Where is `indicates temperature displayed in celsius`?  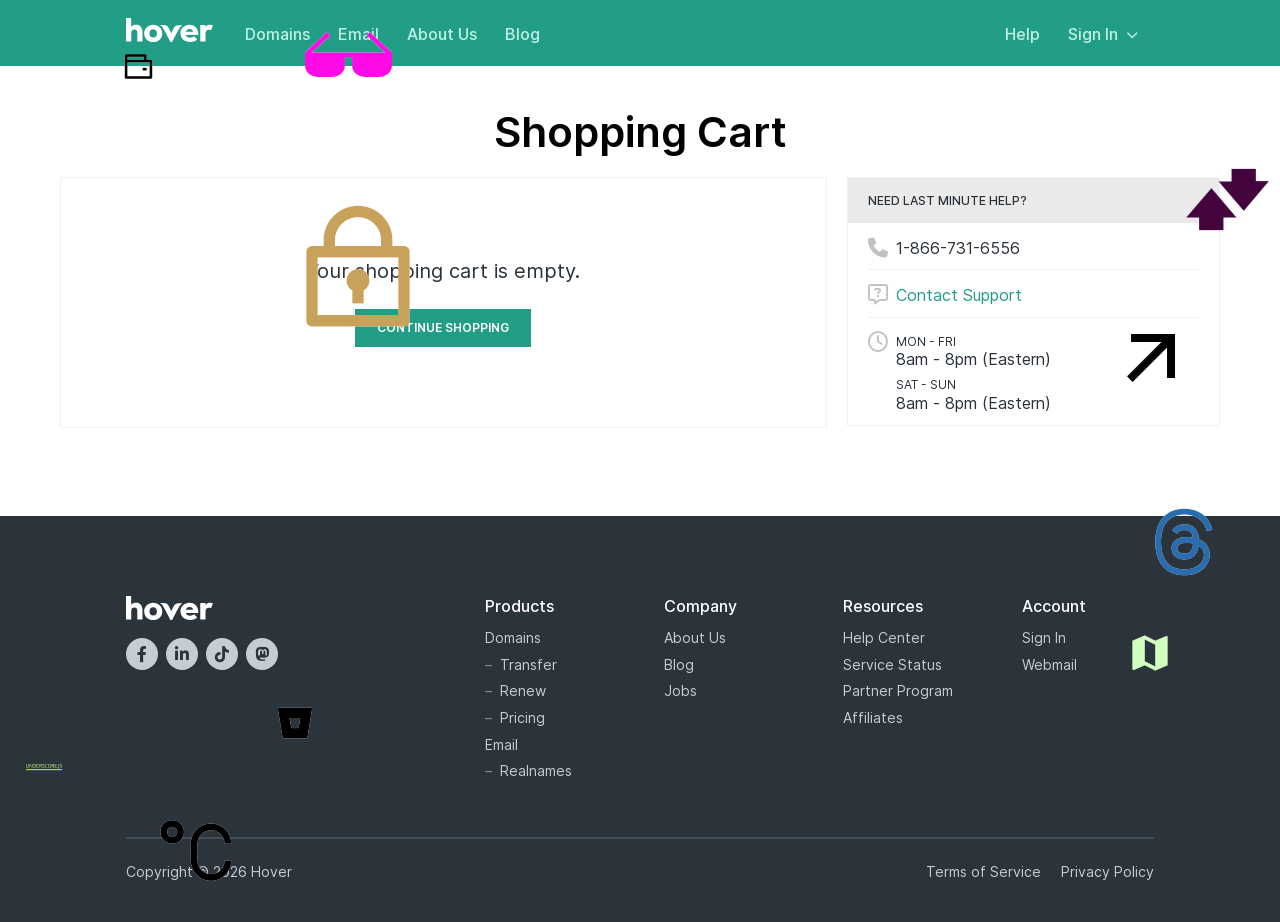
indicates temperature displayed in celsius is located at coordinates (197, 850).